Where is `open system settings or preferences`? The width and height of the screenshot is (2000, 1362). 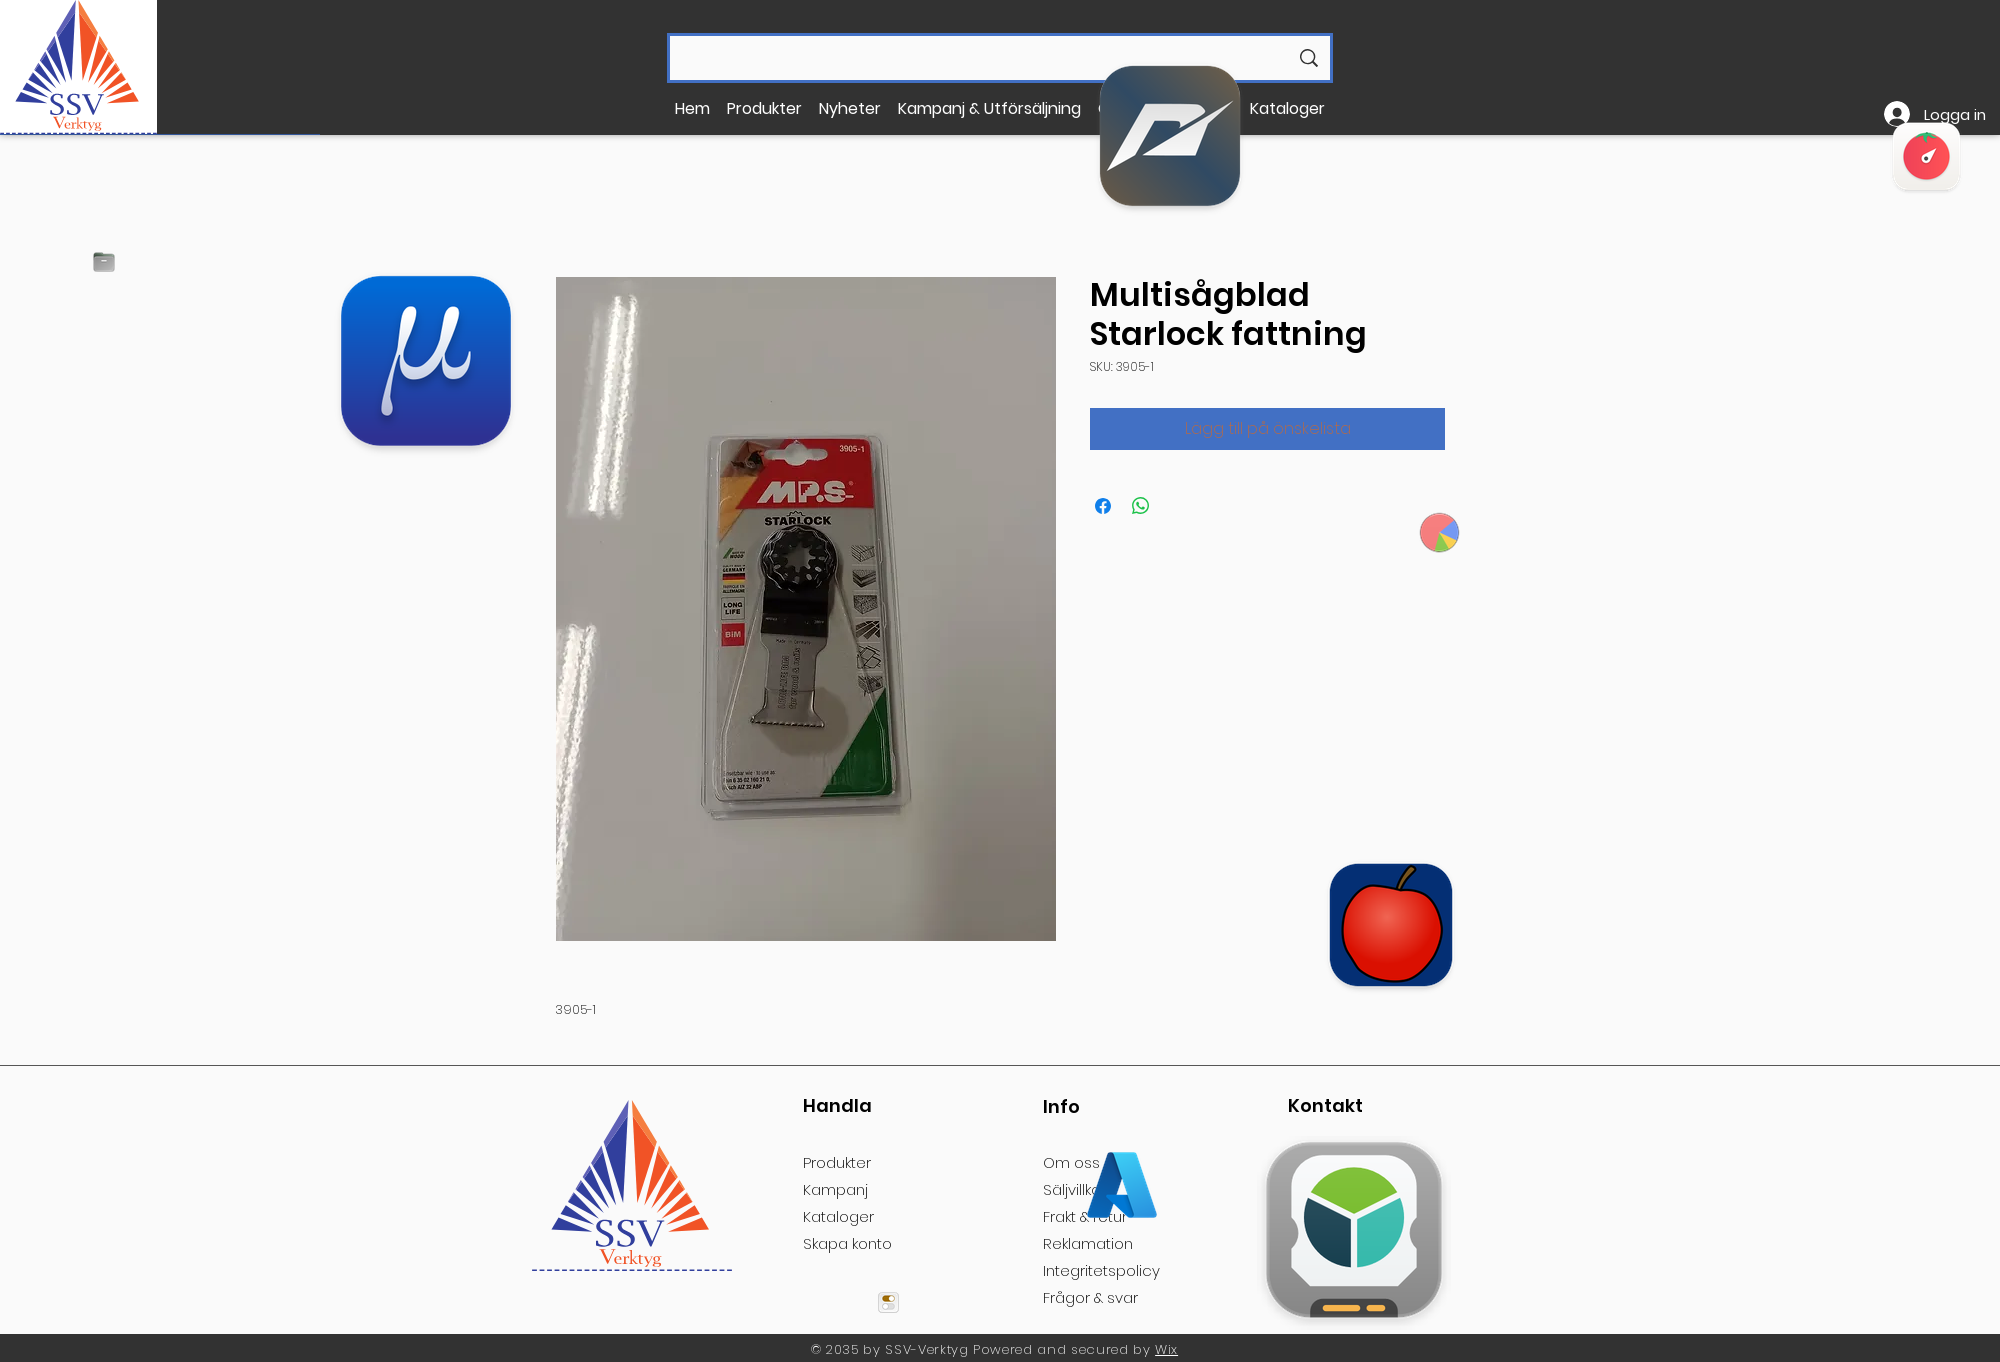
open system settings or preferences is located at coordinates (888, 1302).